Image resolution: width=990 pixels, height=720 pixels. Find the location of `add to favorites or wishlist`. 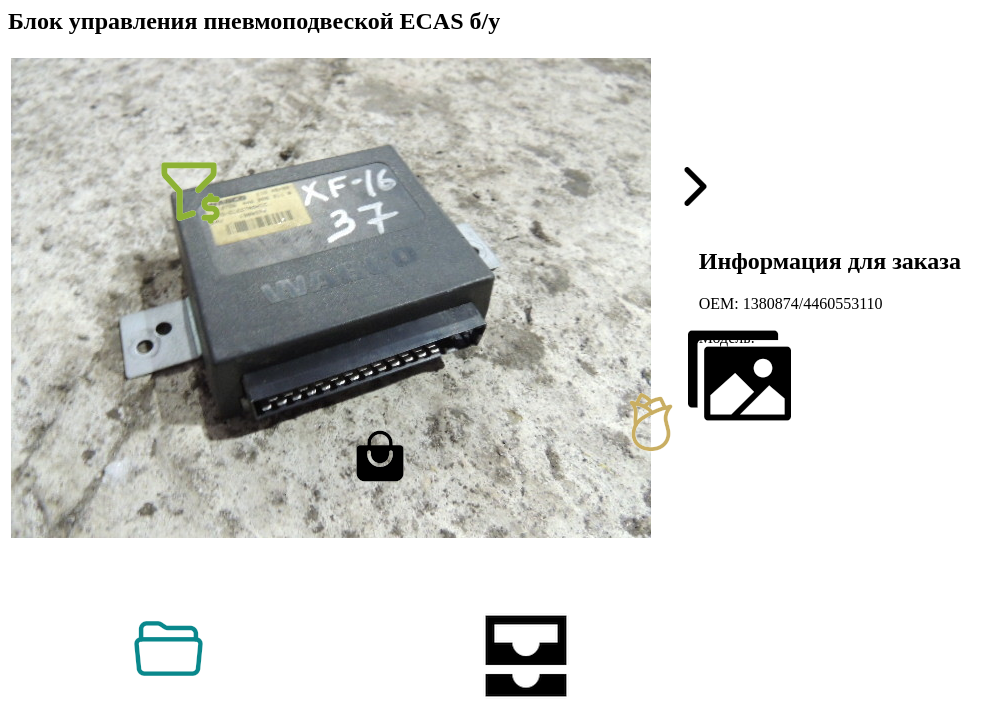

add to favorites or wishlist is located at coordinates (651, 422).